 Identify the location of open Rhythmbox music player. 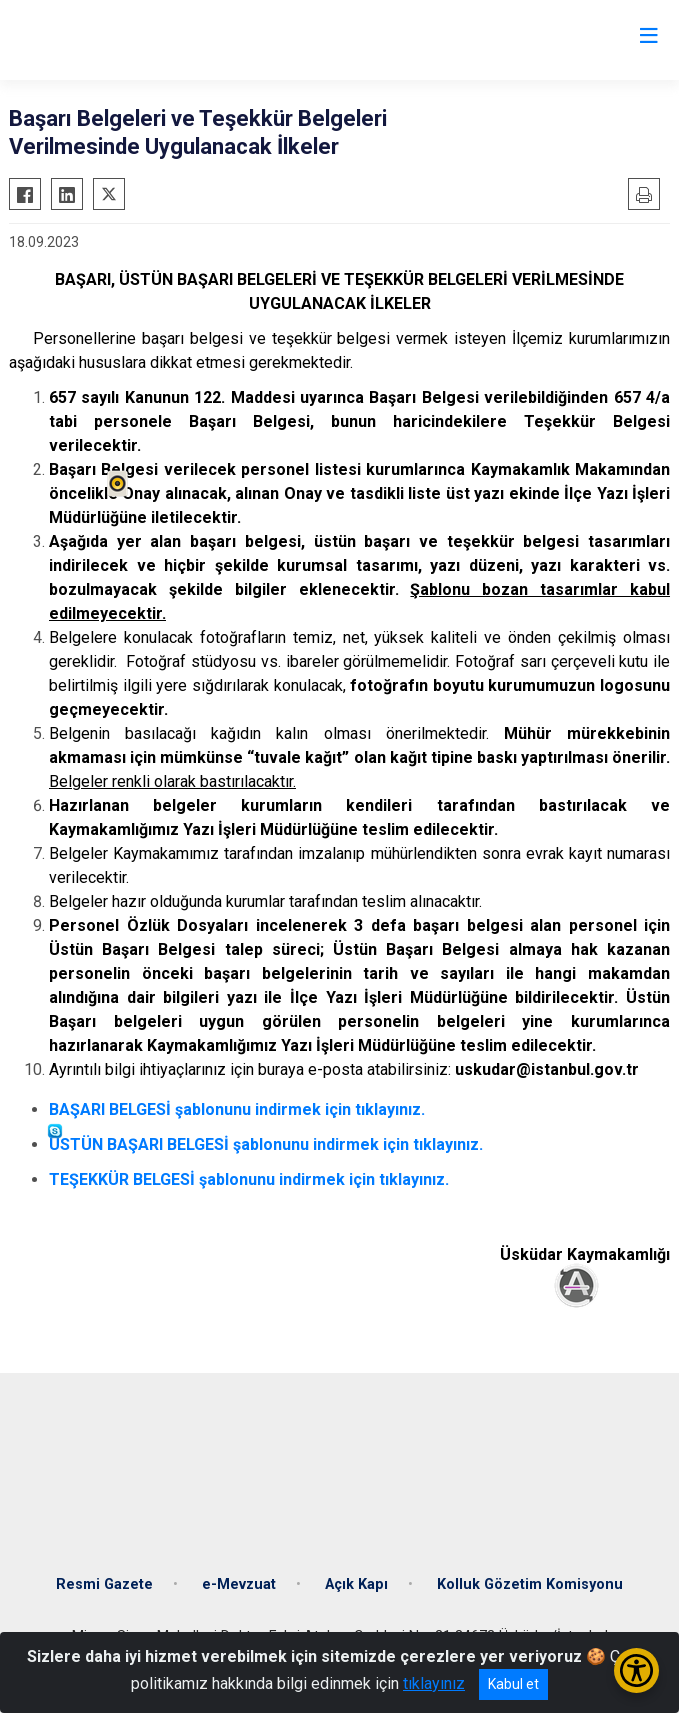
(117, 483).